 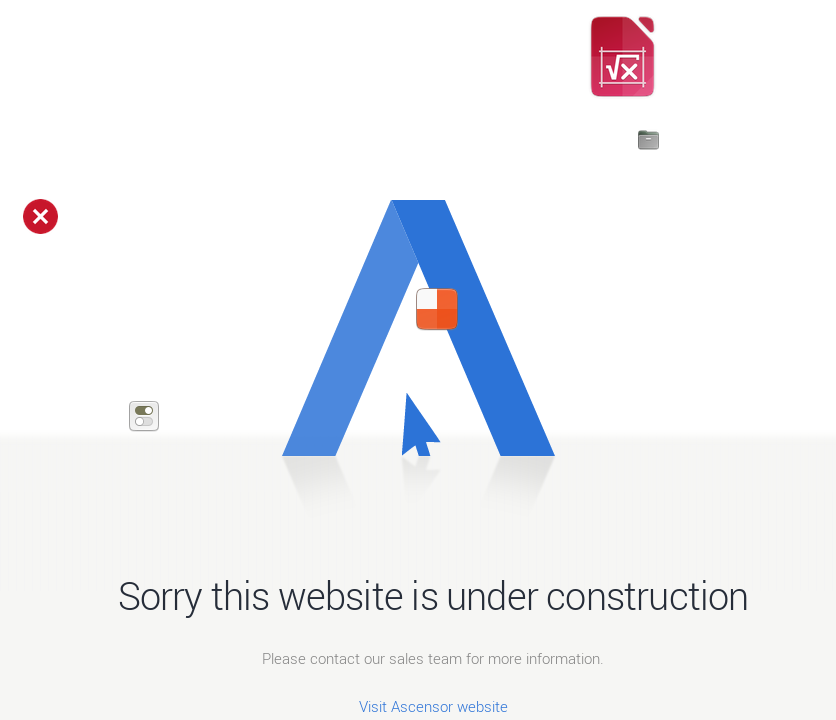 I want to click on open LibreOffice Math formula editor, so click(x=622, y=56).